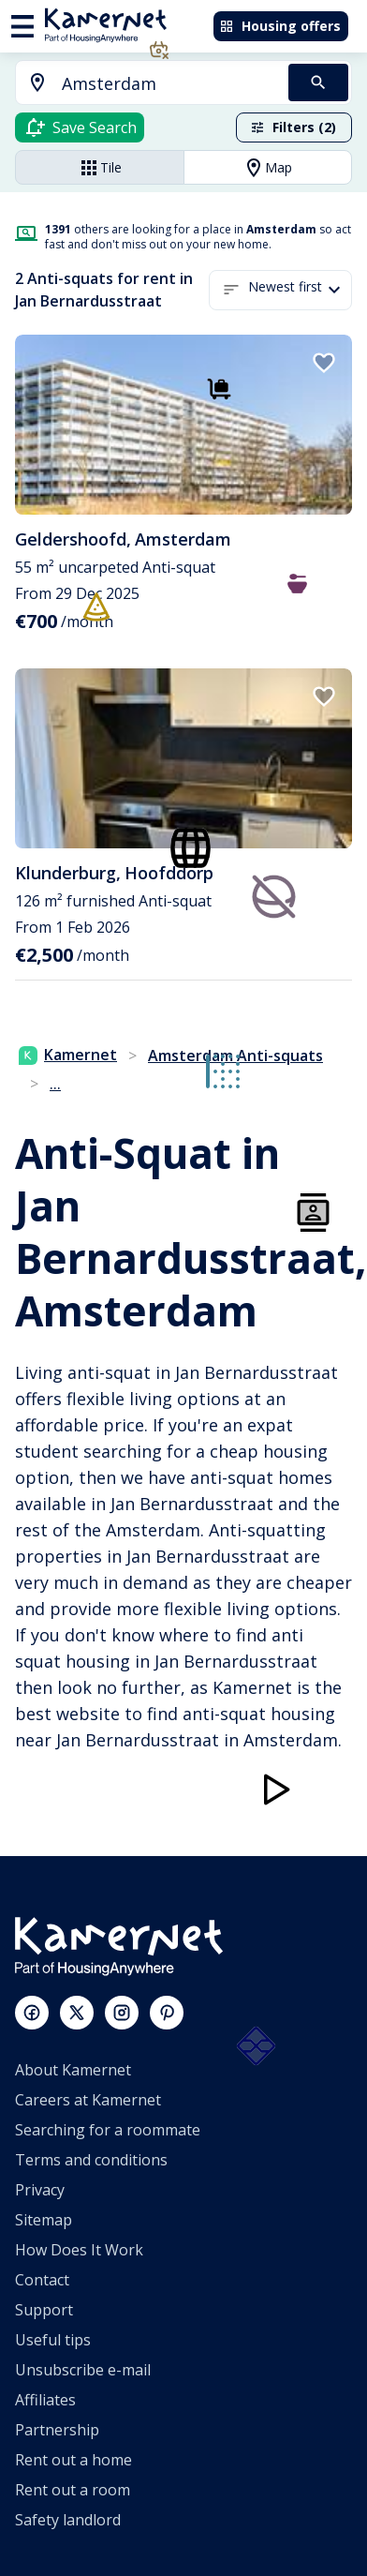  I want to click on access baggage or luggage services, so click(219, 389).